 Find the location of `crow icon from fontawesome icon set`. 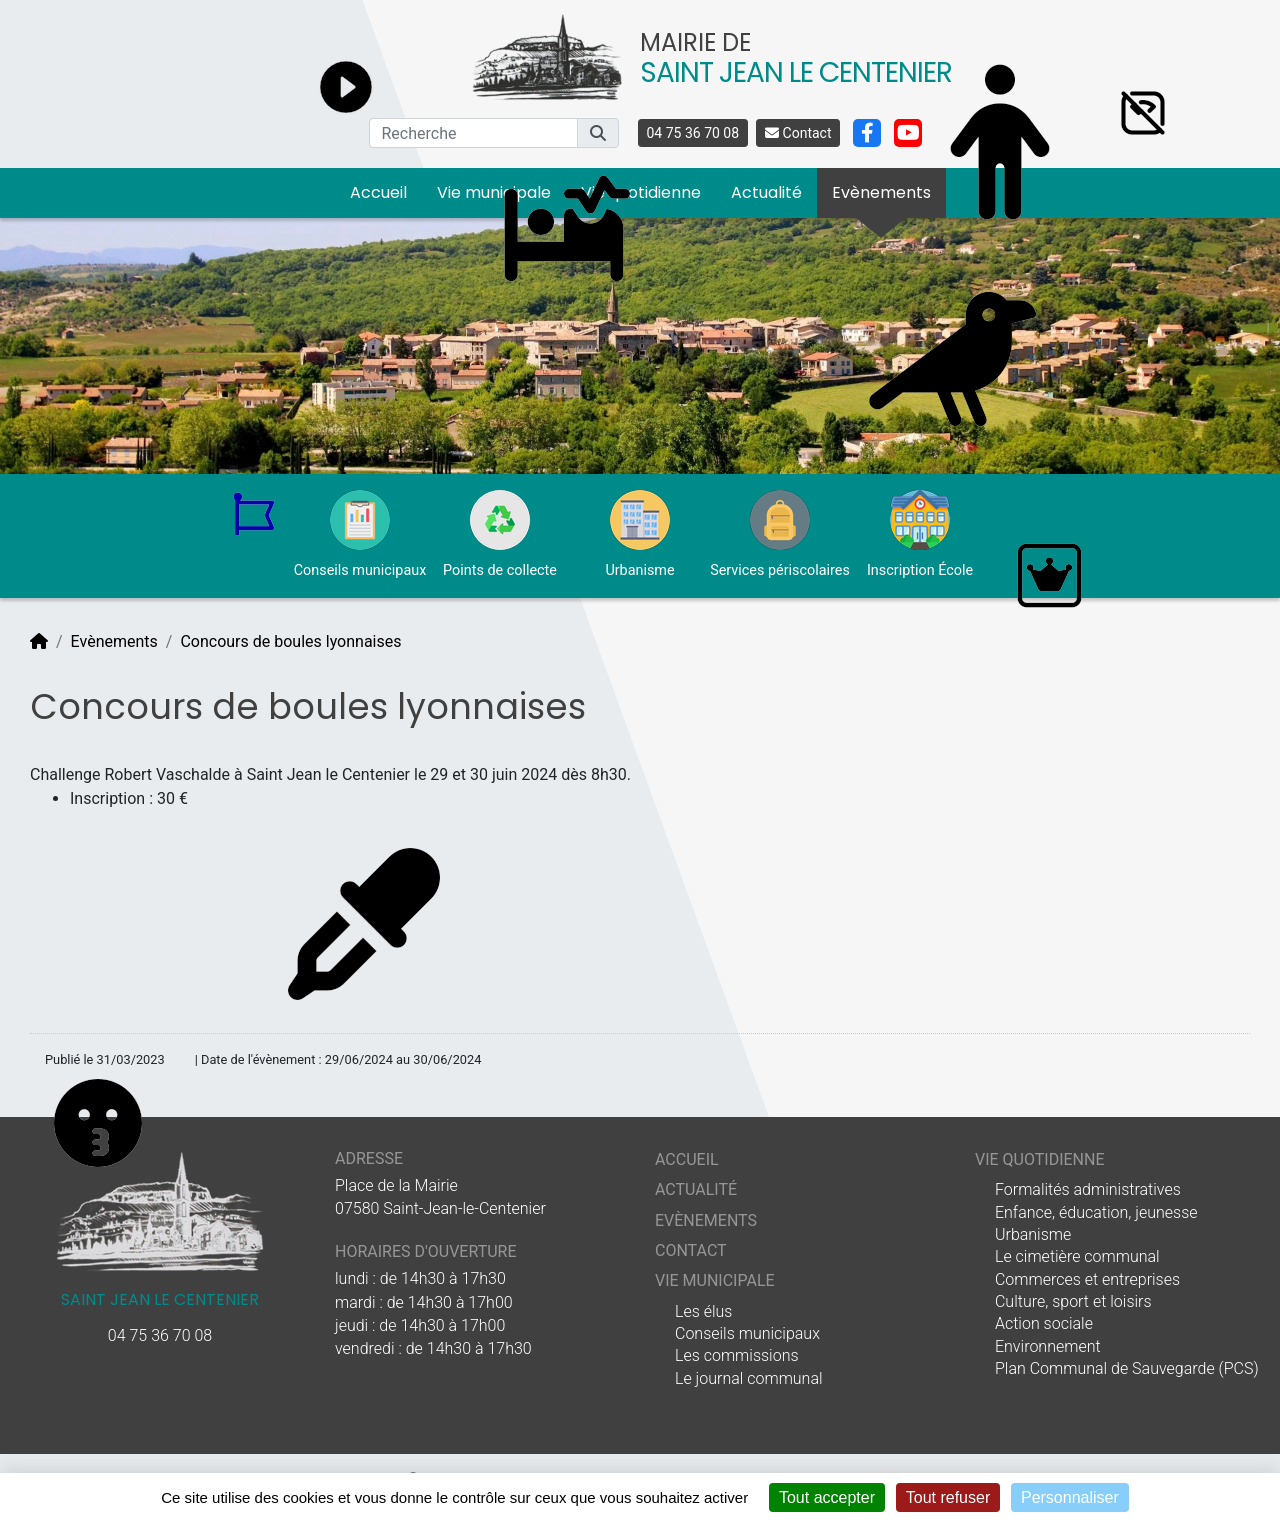

crow icon from fontawesome icon set is located at coordinates (953, 359).